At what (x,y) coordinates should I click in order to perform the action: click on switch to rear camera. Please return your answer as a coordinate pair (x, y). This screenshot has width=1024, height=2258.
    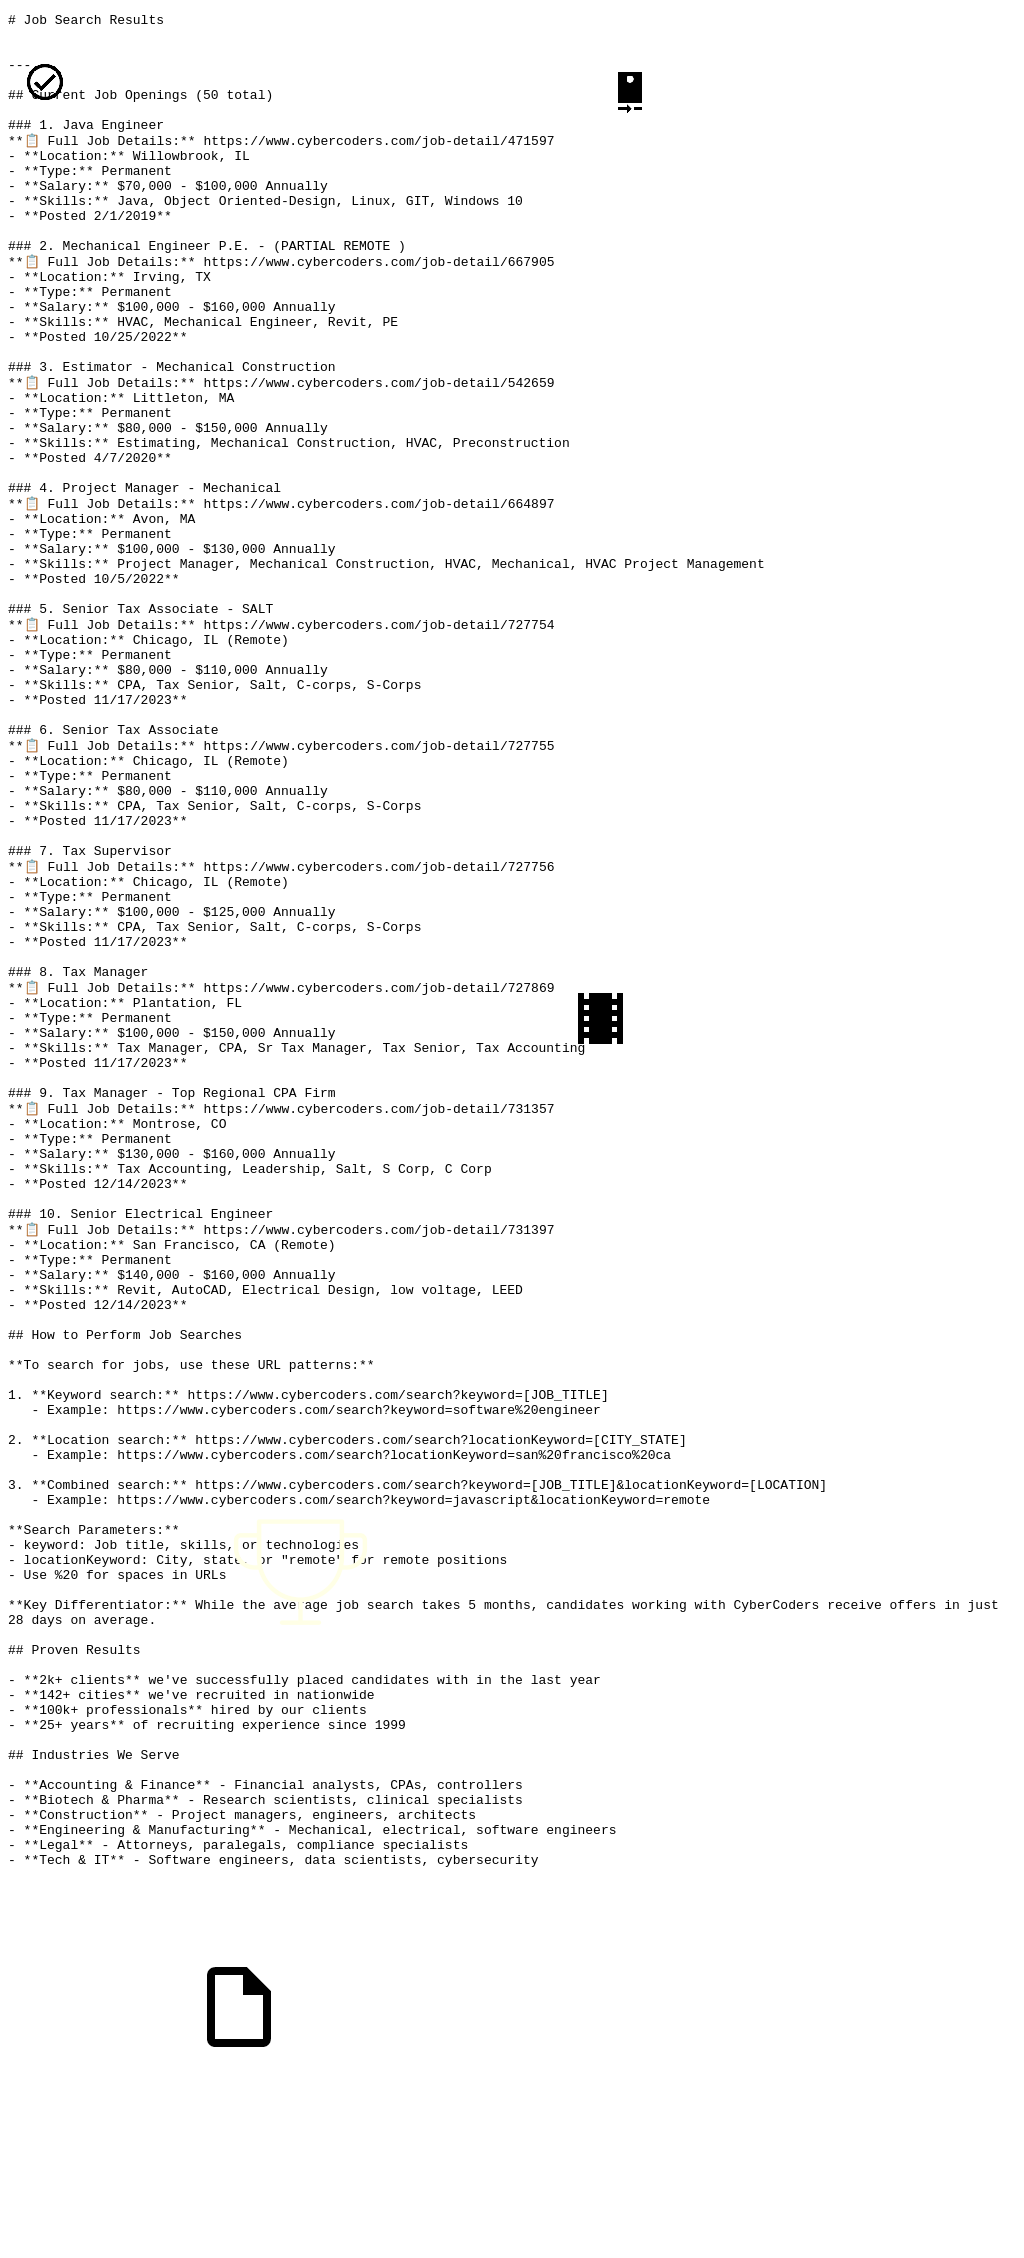
    Looking at the image, I should click on (630, 93).